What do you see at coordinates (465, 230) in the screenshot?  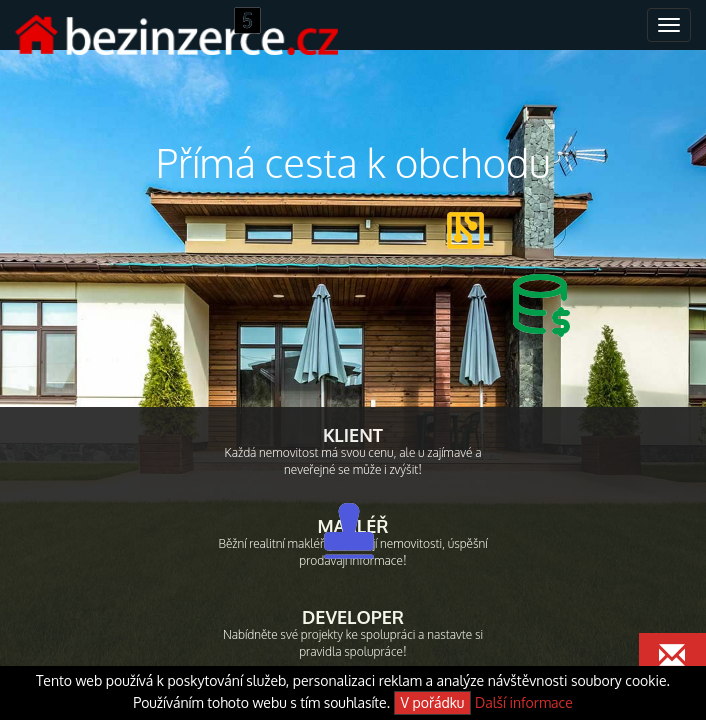 I see `access circuit or hardware settings` at bounding box center [465, 230].